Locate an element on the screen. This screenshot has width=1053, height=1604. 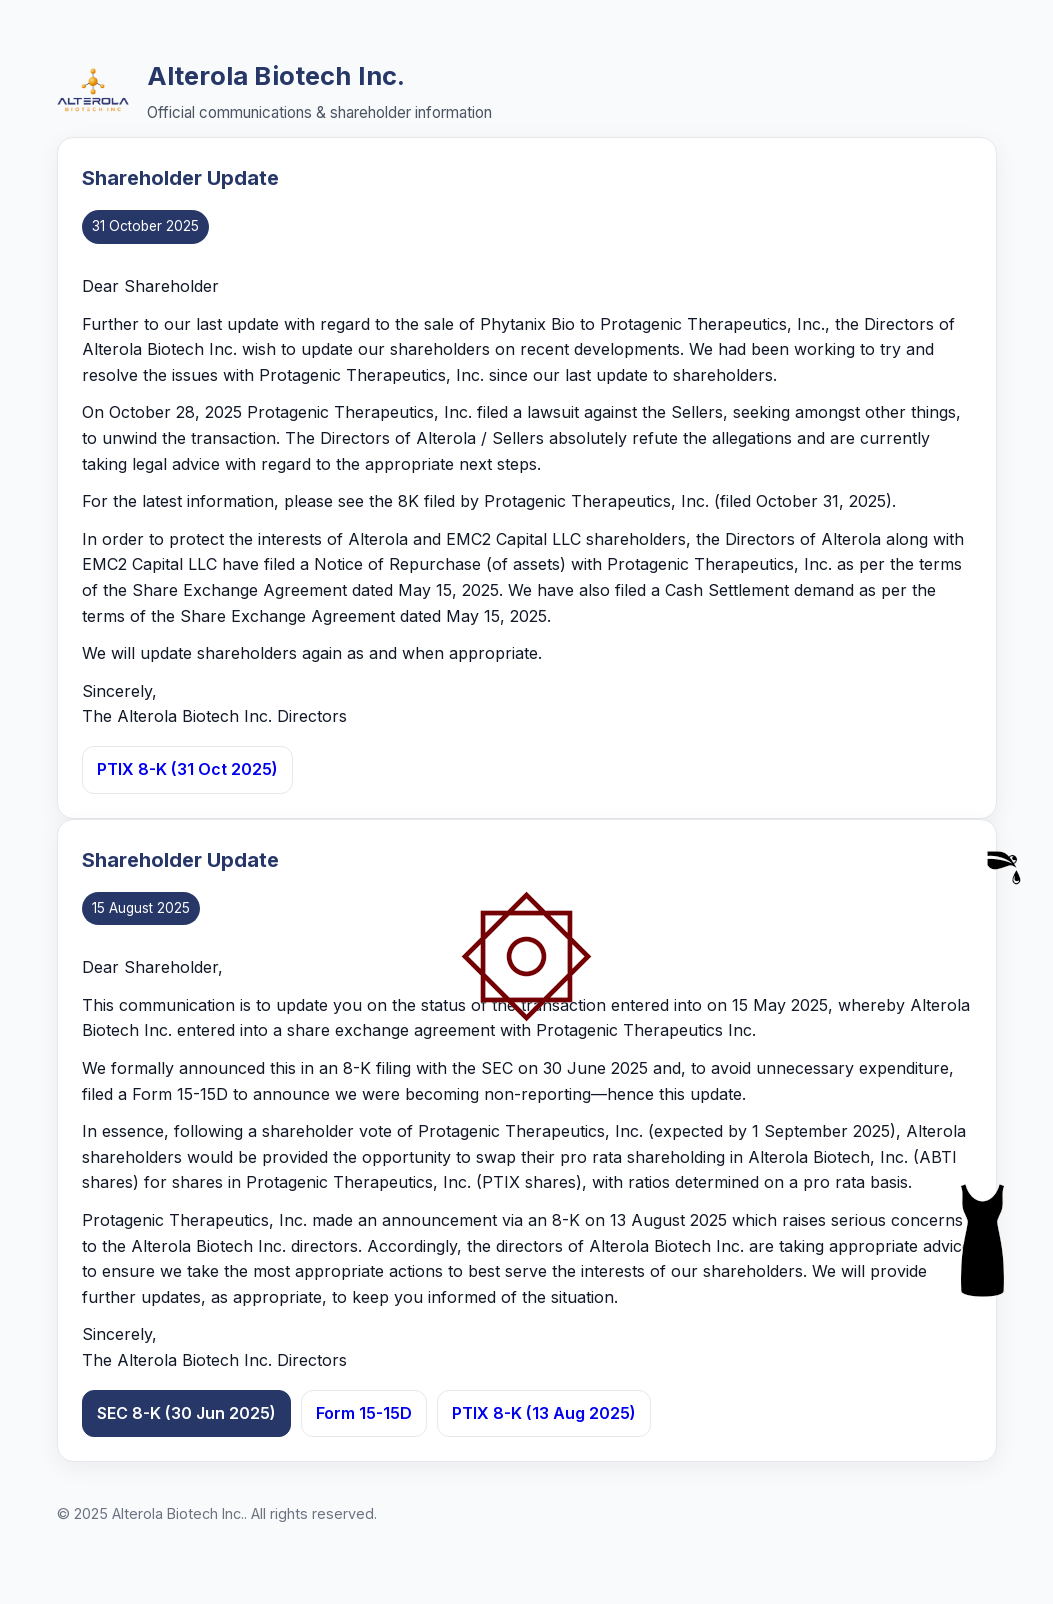
browse women's clothing or dresses is located at coordinates (982, 1240).